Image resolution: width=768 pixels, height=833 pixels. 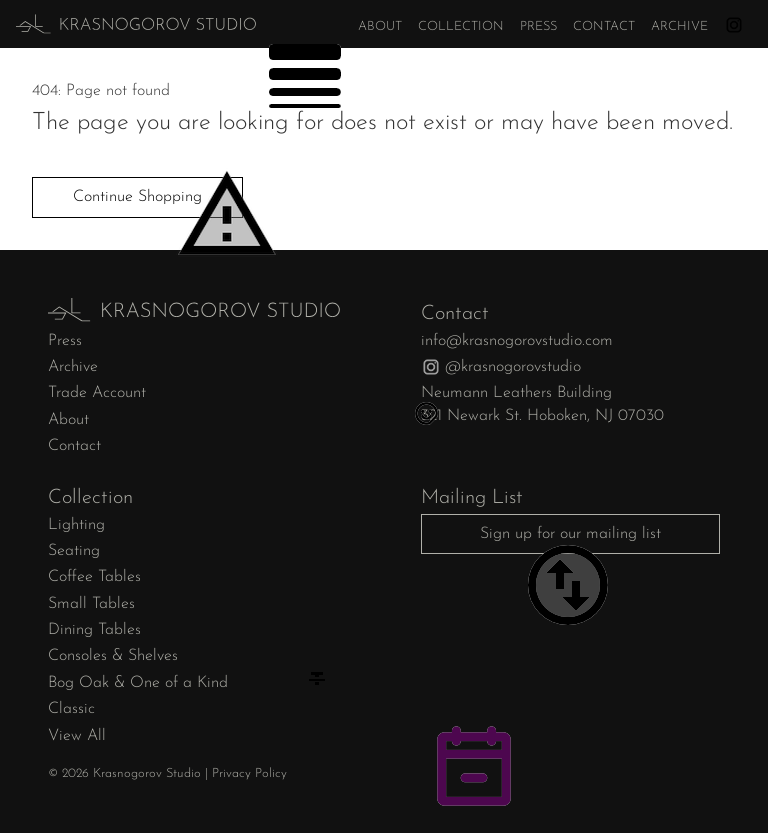 What do you see at coordinates (317, 679) in the screenshot?
I see `apply strikethrough formatting to selected text` at bounding box center [317, 679].